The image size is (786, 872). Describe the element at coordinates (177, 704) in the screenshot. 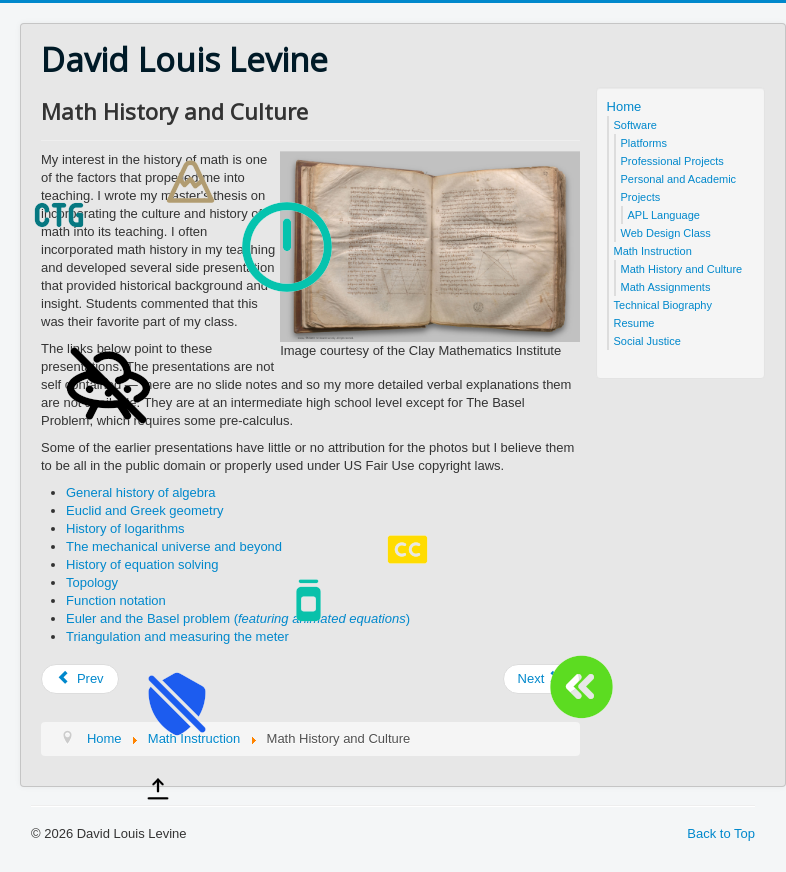

I see `security or protection is disabled` at that location.